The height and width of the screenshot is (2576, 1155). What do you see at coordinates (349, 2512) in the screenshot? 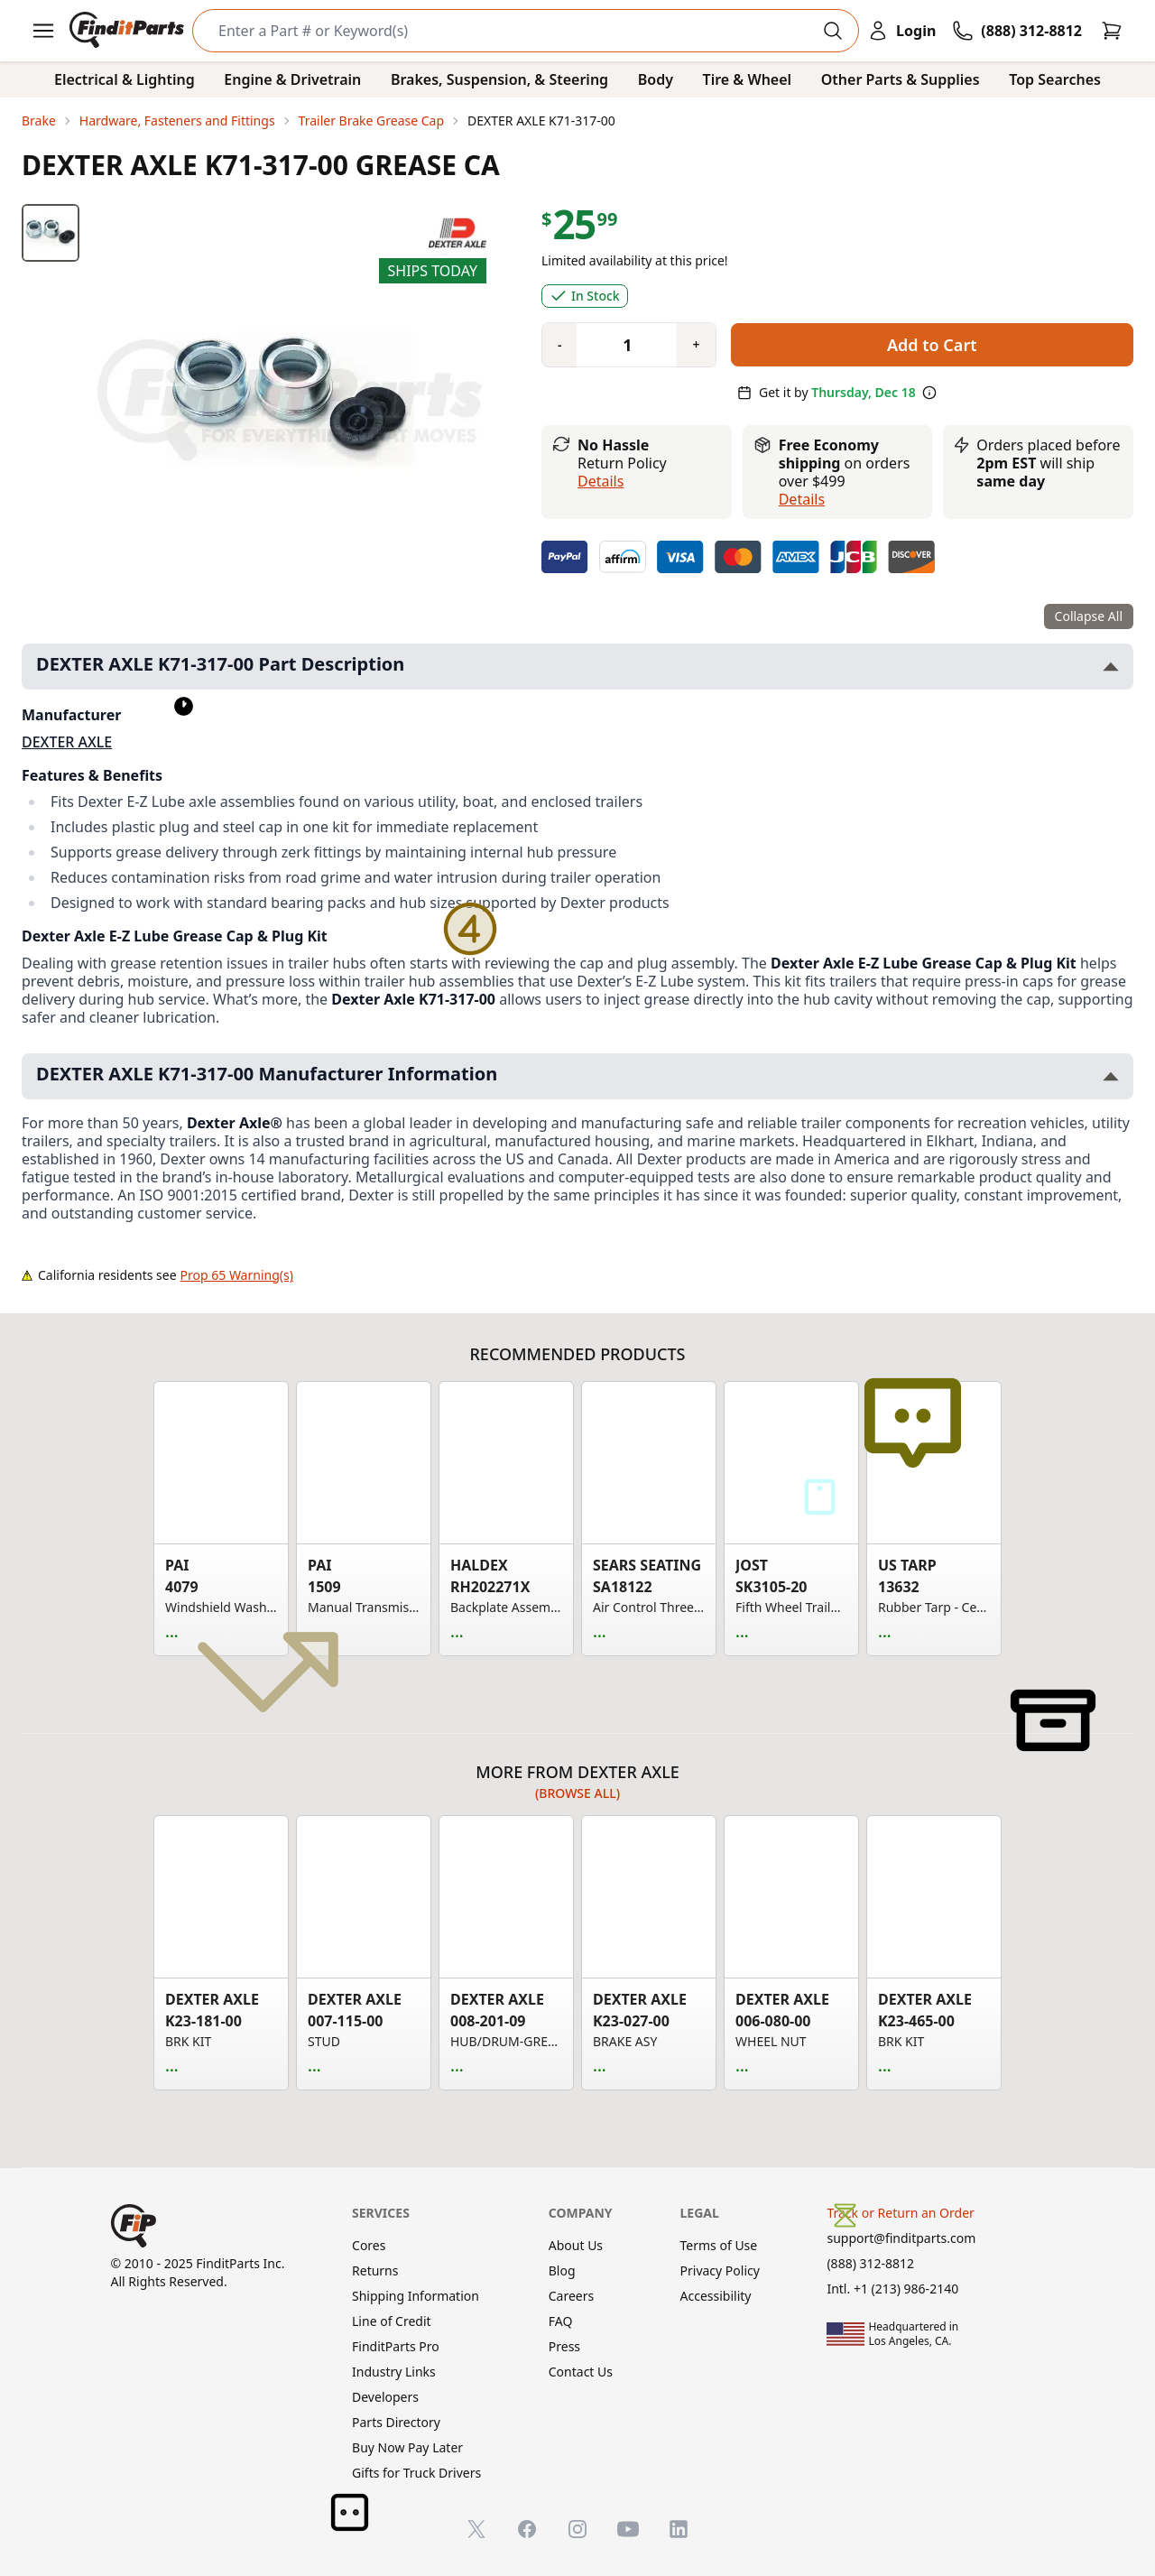
I see `electrical outlet or power source indicator` at bounding box center [349, 2512].